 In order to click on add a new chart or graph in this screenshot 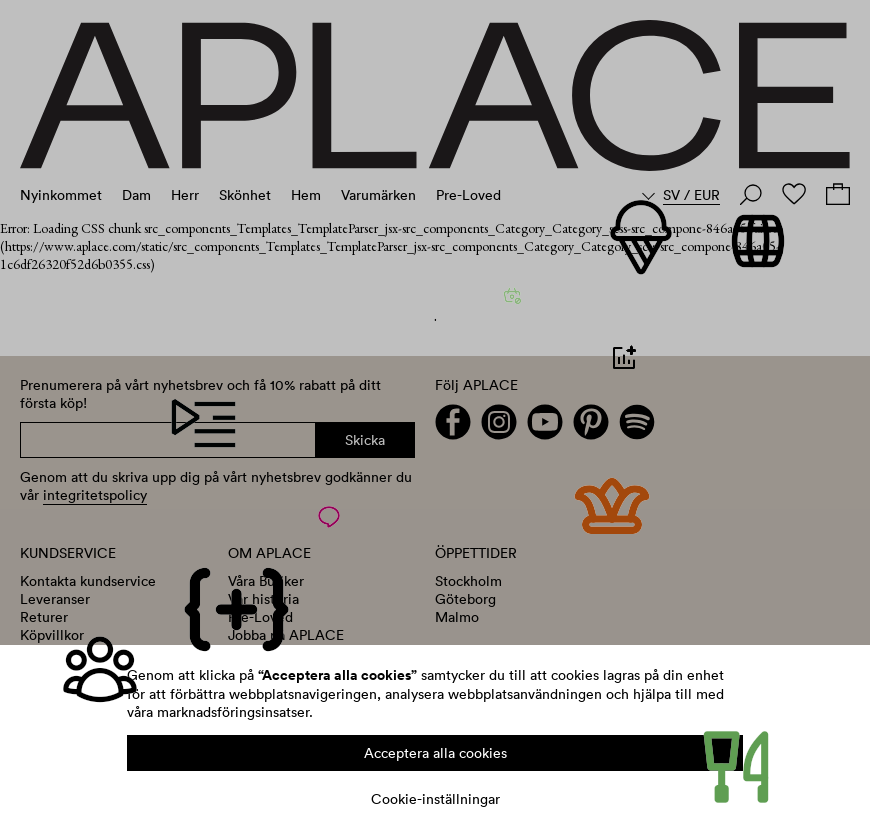, I will do `click(624, 358)`.